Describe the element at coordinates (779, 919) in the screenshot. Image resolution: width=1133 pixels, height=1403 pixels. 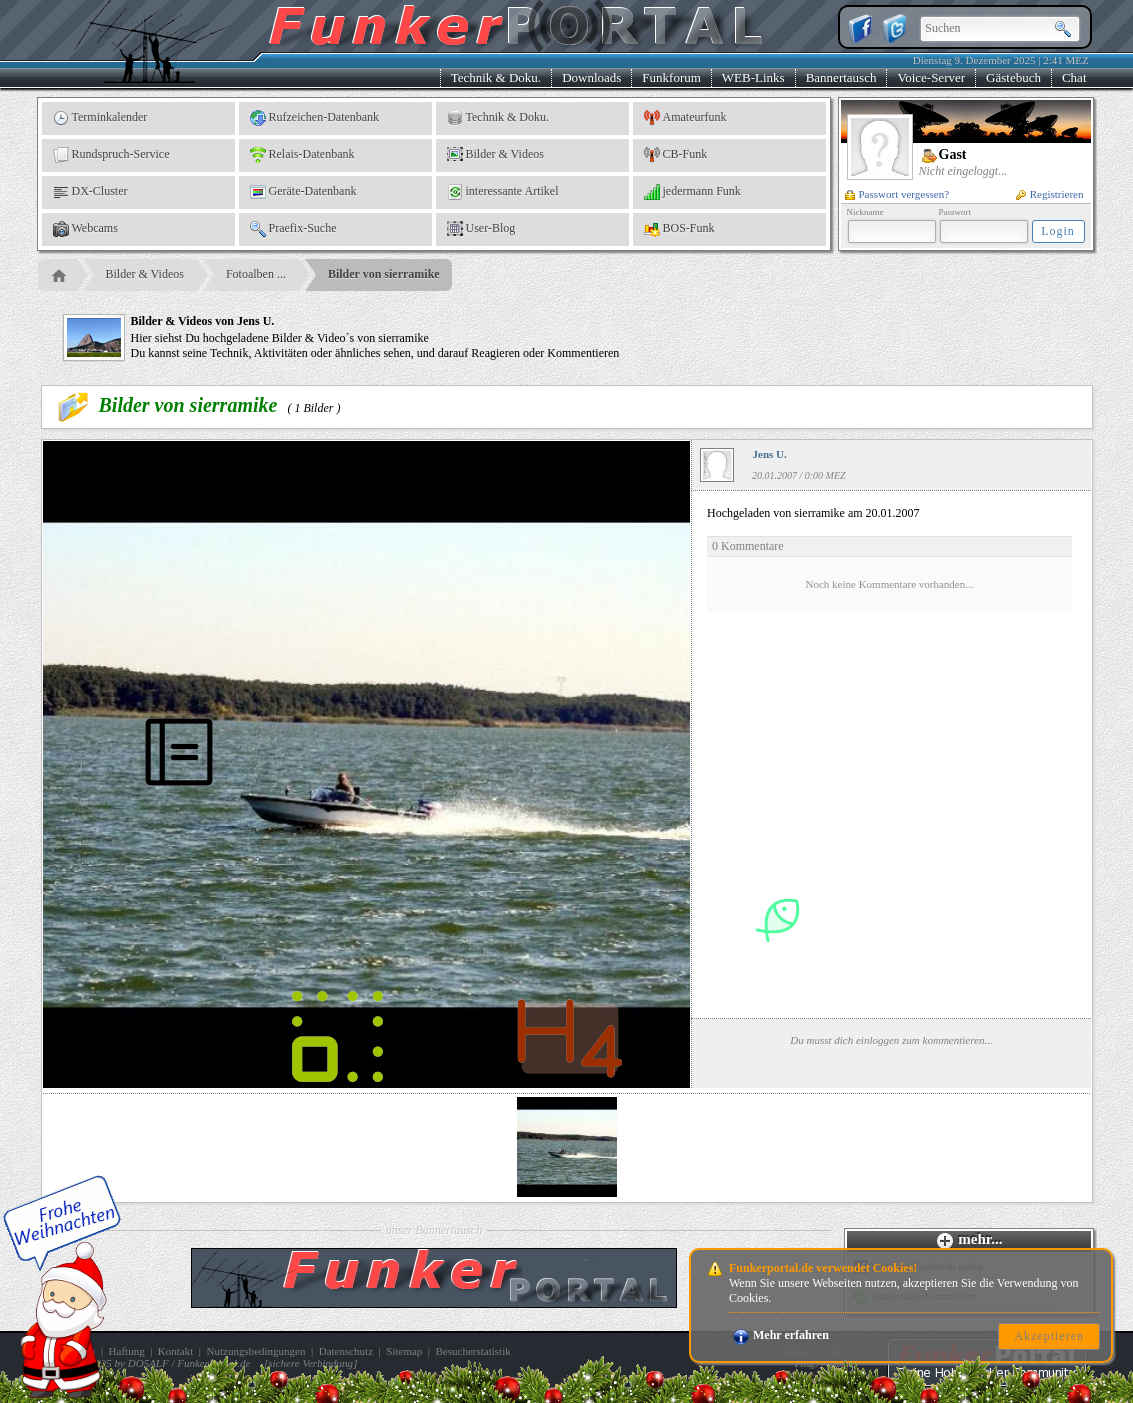
I see `browse seafood or fish-related content` at that location.